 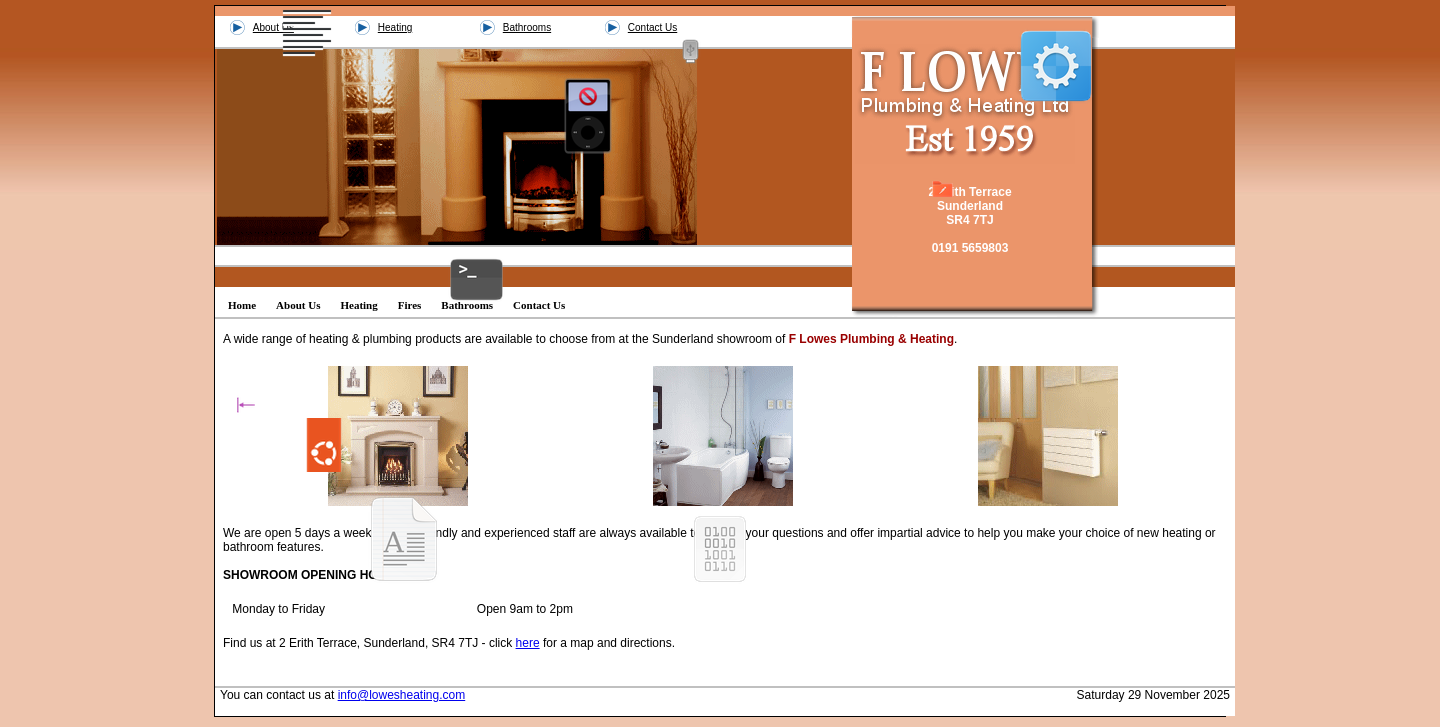 I want to click on iPod device not connected or unavailable, so click(x=588, y=116).